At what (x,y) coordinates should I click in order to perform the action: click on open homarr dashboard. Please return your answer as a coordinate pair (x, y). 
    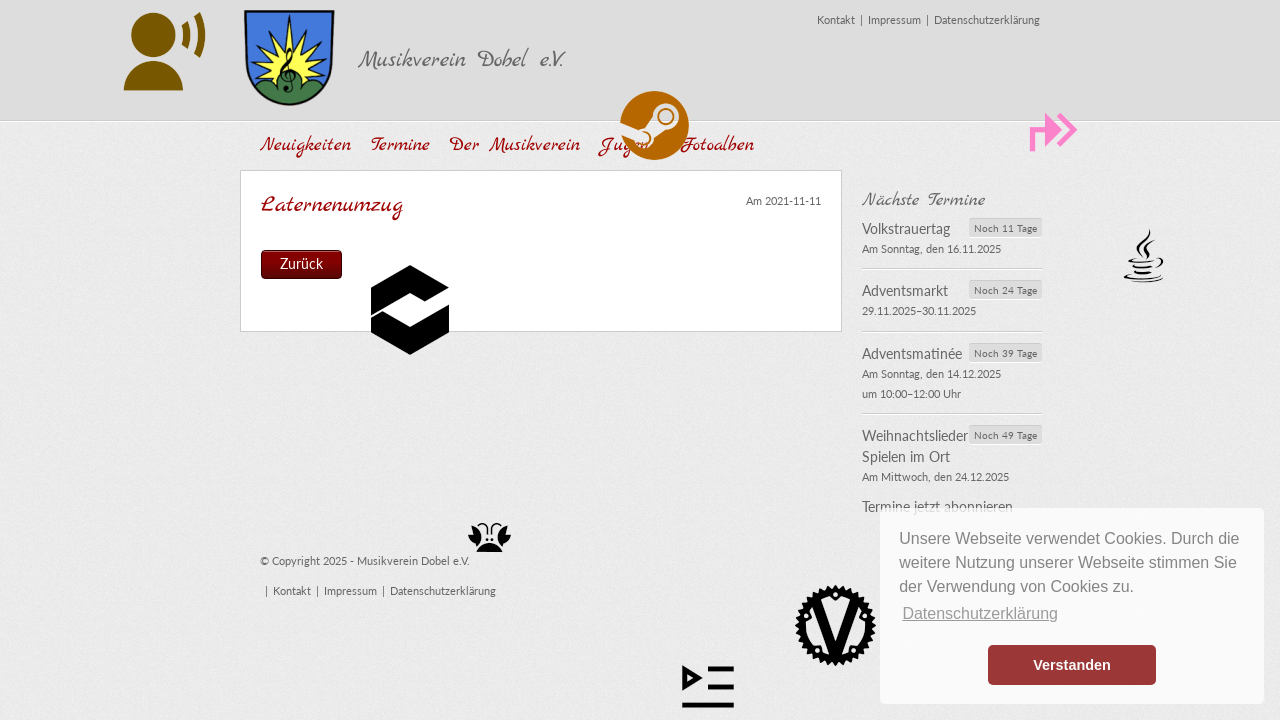
    Looking at the image, I should click on (489, 537).